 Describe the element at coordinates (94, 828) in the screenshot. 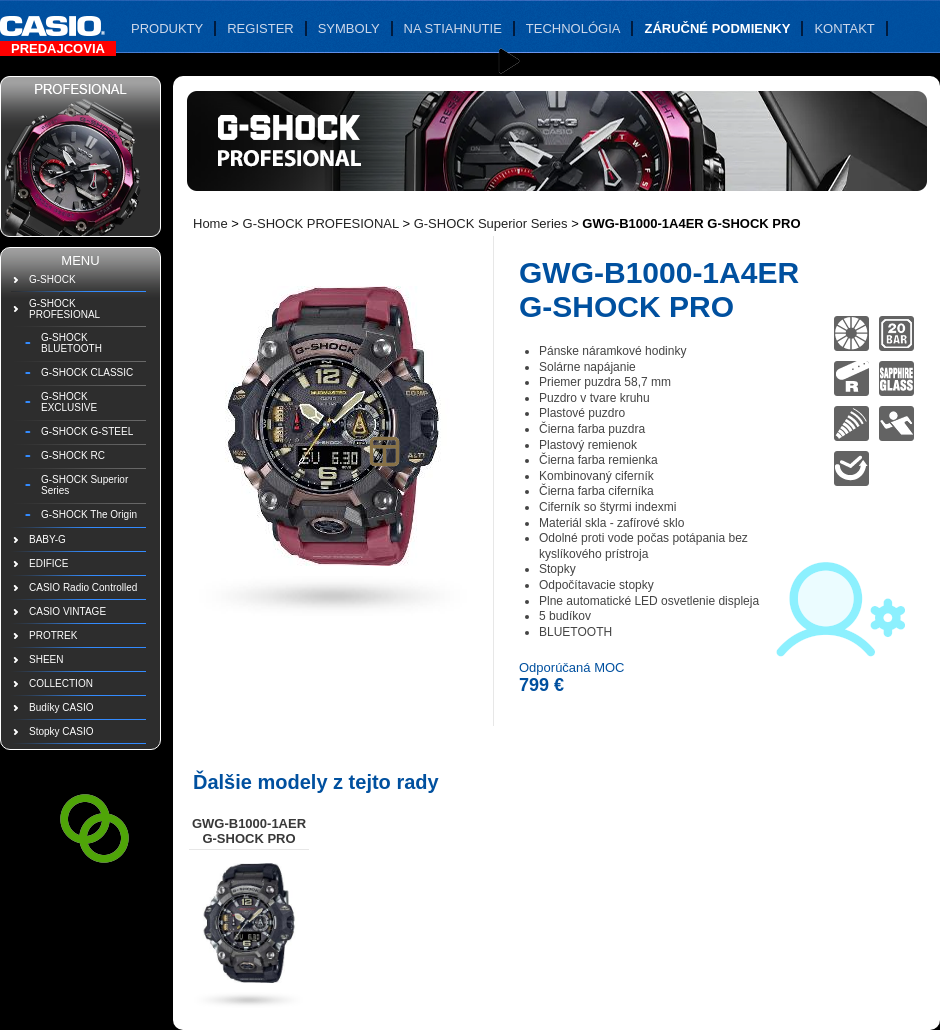

I see `view venn diagram or comparison chart` at that location.